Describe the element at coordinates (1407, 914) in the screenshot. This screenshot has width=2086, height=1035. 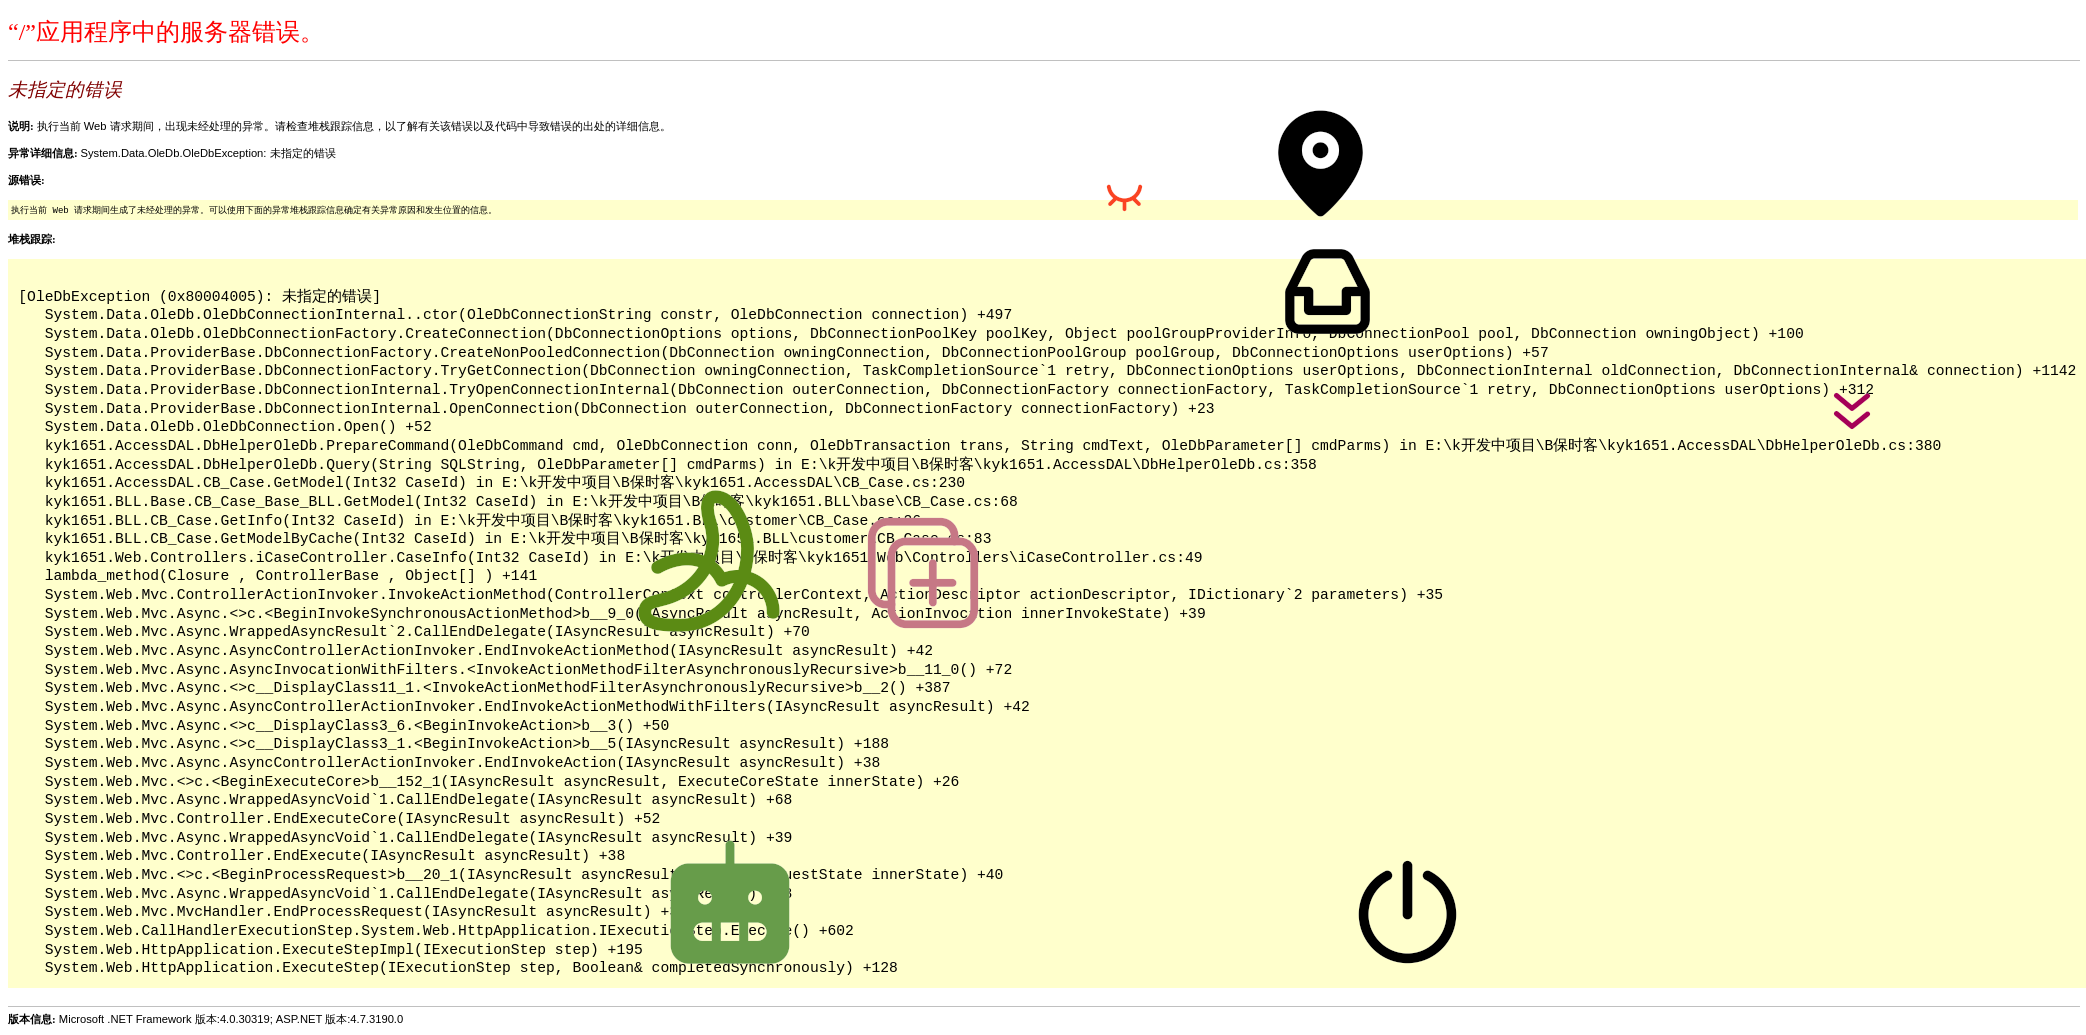
I see `turn off or shut down the device` at that location.